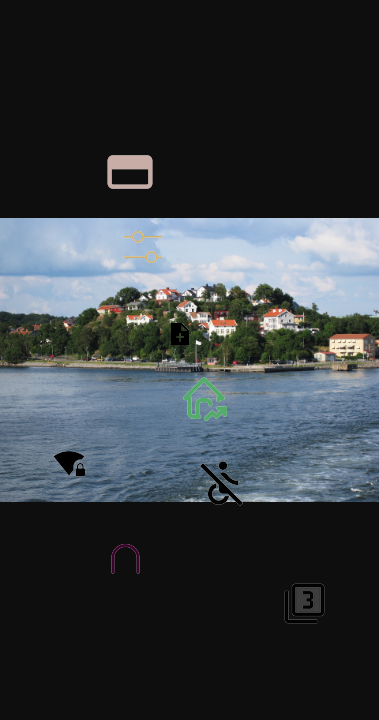  Describe the element at coordinates (204, 398) in the screenshot. I see `view home analytics and statistics` at that location.